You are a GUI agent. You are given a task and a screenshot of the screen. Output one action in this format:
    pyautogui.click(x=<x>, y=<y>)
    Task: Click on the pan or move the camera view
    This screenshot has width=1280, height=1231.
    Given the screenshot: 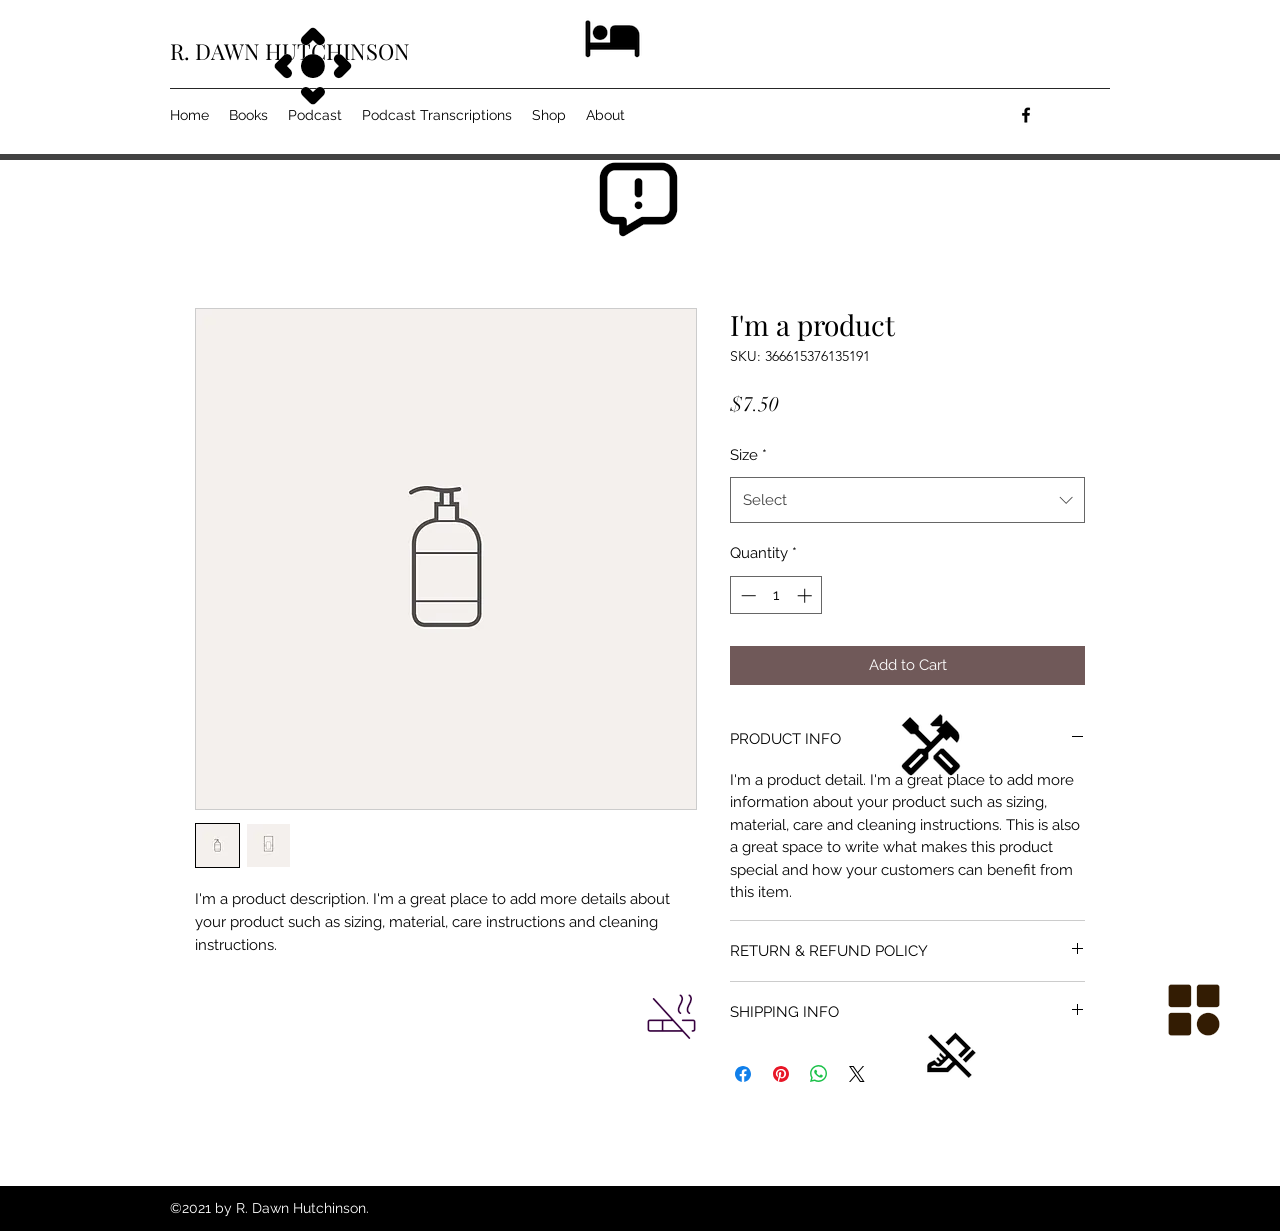 What is the action you would take?
    pyautogui.click(x=313, y=66)
    